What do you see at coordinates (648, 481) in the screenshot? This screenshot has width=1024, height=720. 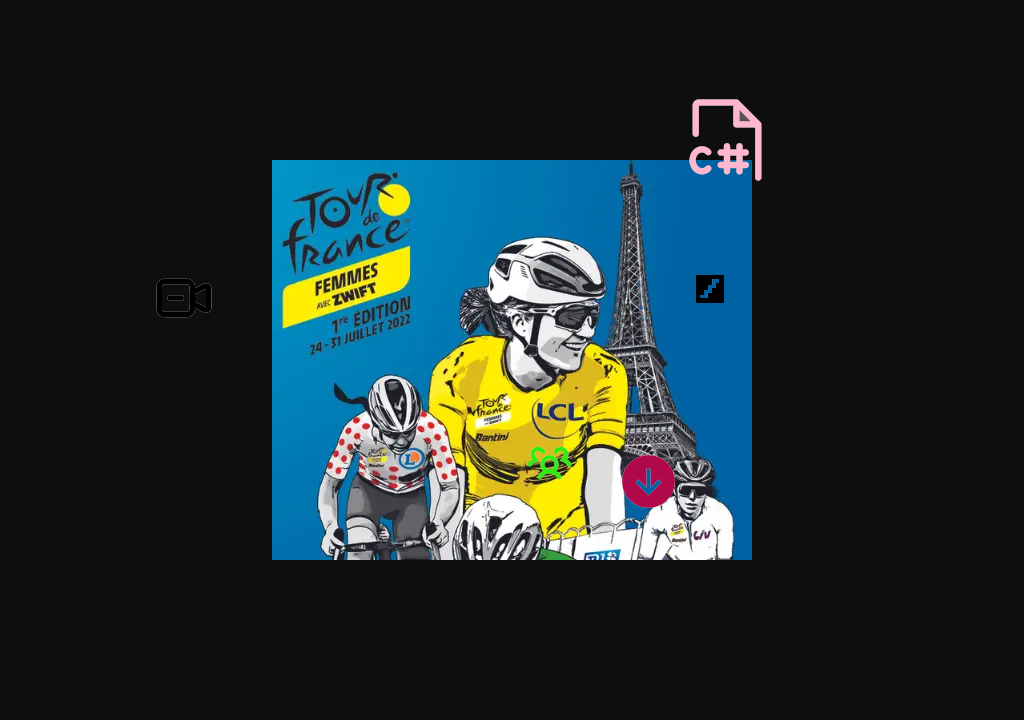 I see `download a file or content` at bounding box center [648, 481].